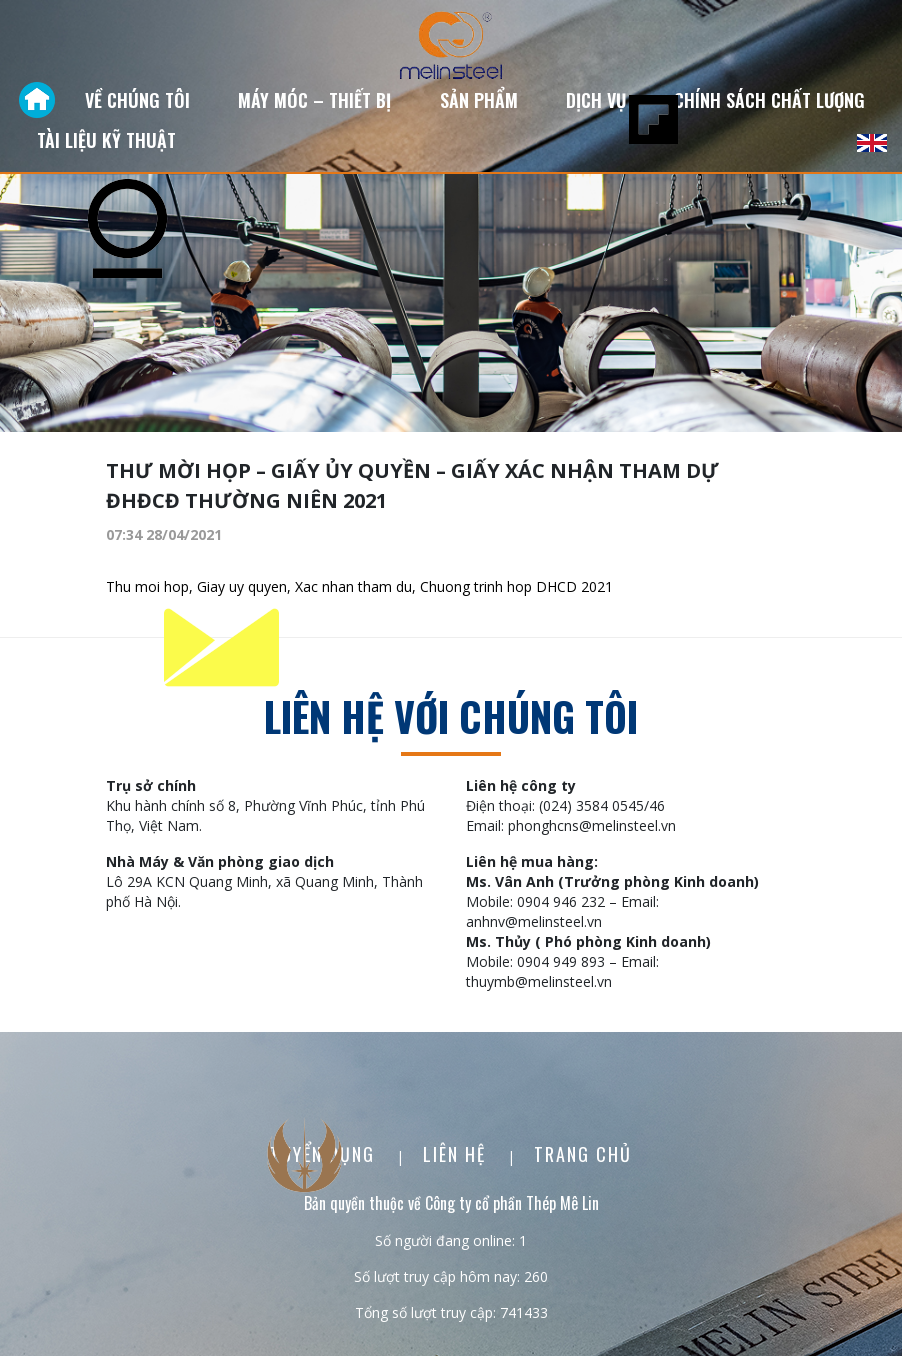 The height and width of the screenshot is (1356, 902). I want to click on jedi order logo from star wars, so click(304, 1154).